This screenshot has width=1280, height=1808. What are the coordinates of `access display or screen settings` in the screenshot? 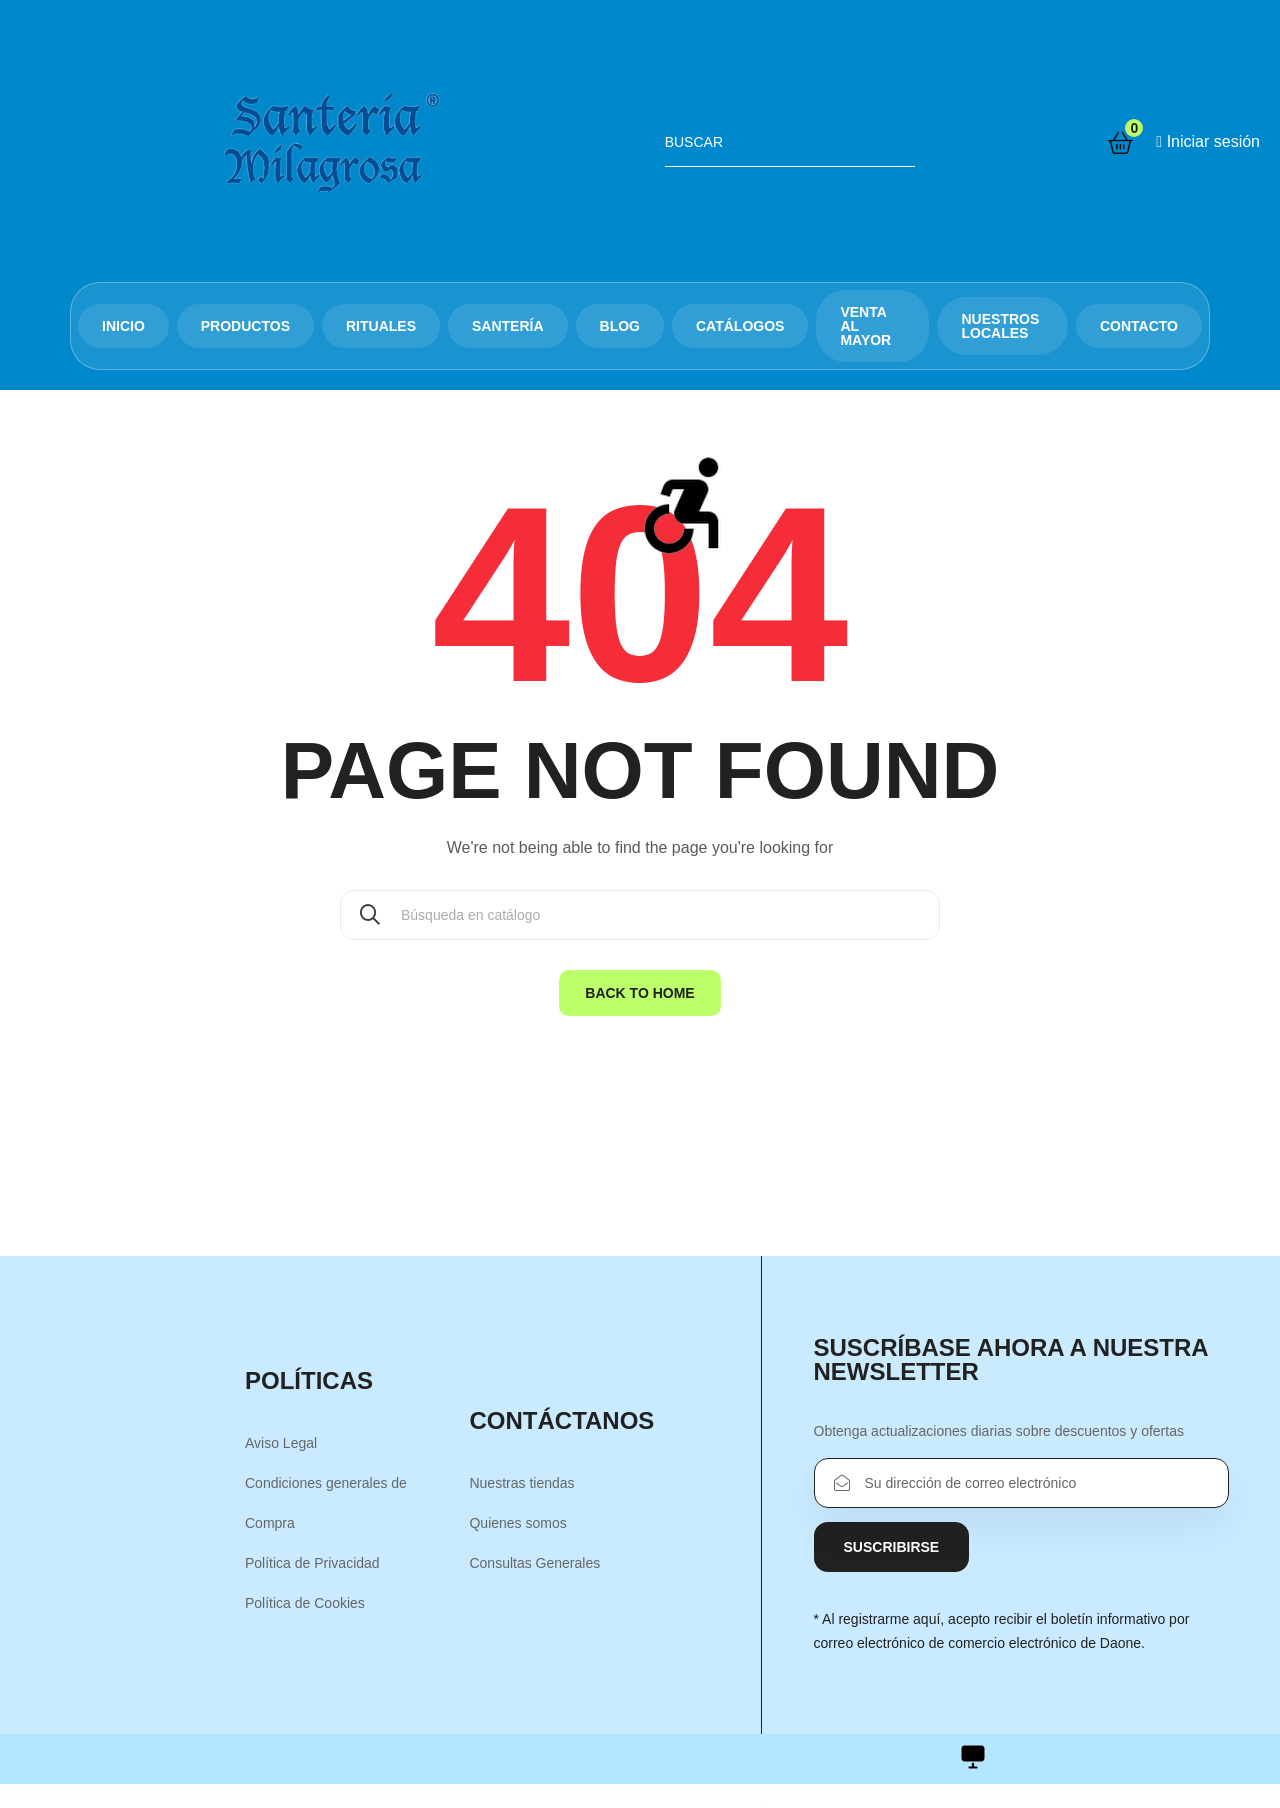 It's located at (973, 1757).